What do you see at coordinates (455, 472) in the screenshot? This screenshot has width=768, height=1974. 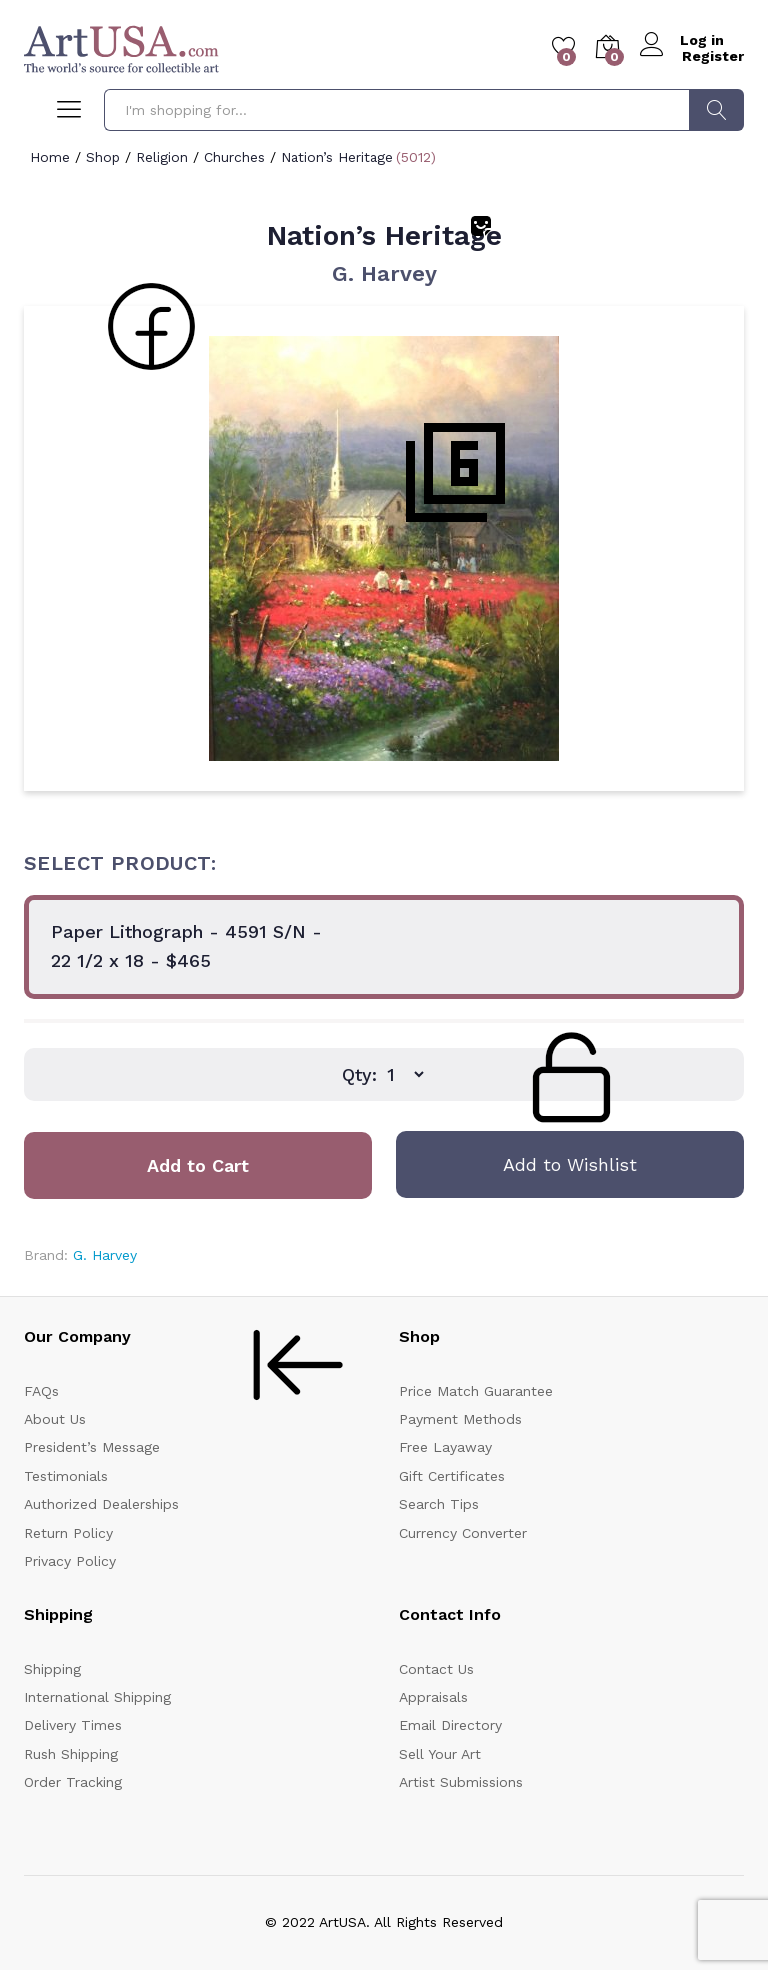 I see `indicates 6 items selected or filtered` at bounding box center [455, 472].